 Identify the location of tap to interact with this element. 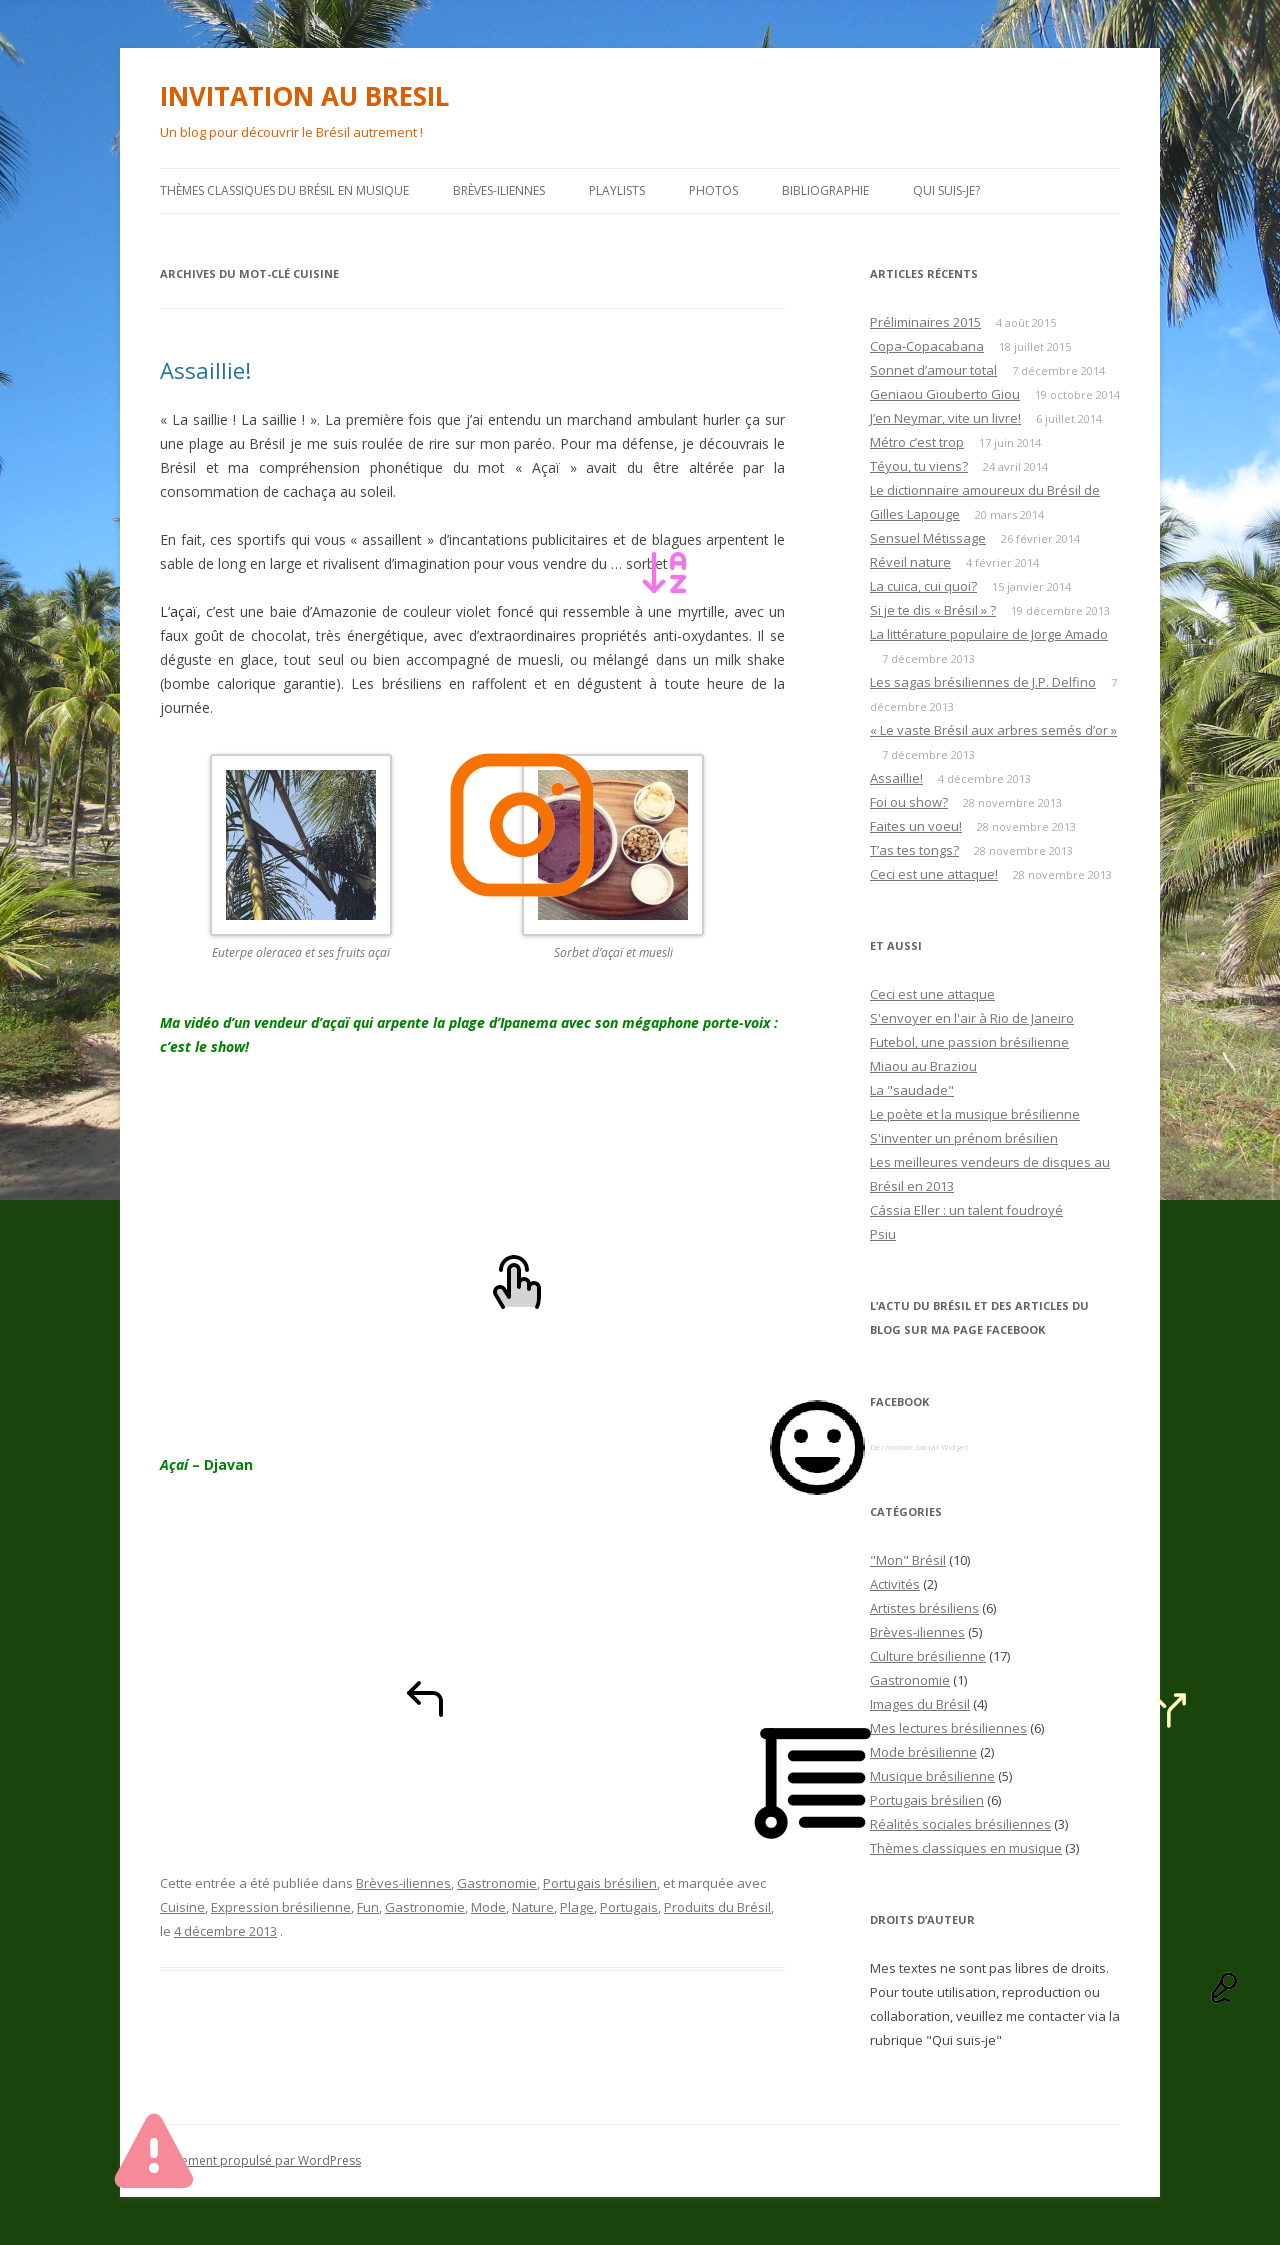
(517, 1283).